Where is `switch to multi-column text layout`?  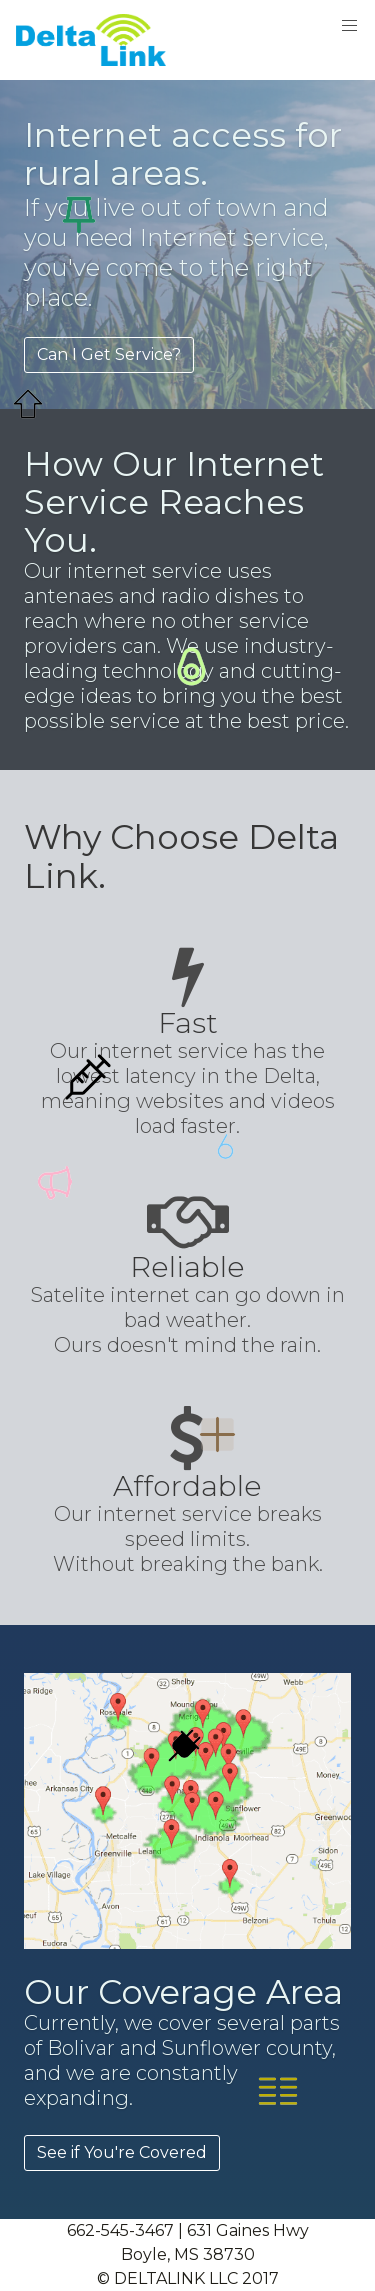
switch to multi-column text layout is located at coordinates (278, 2092).